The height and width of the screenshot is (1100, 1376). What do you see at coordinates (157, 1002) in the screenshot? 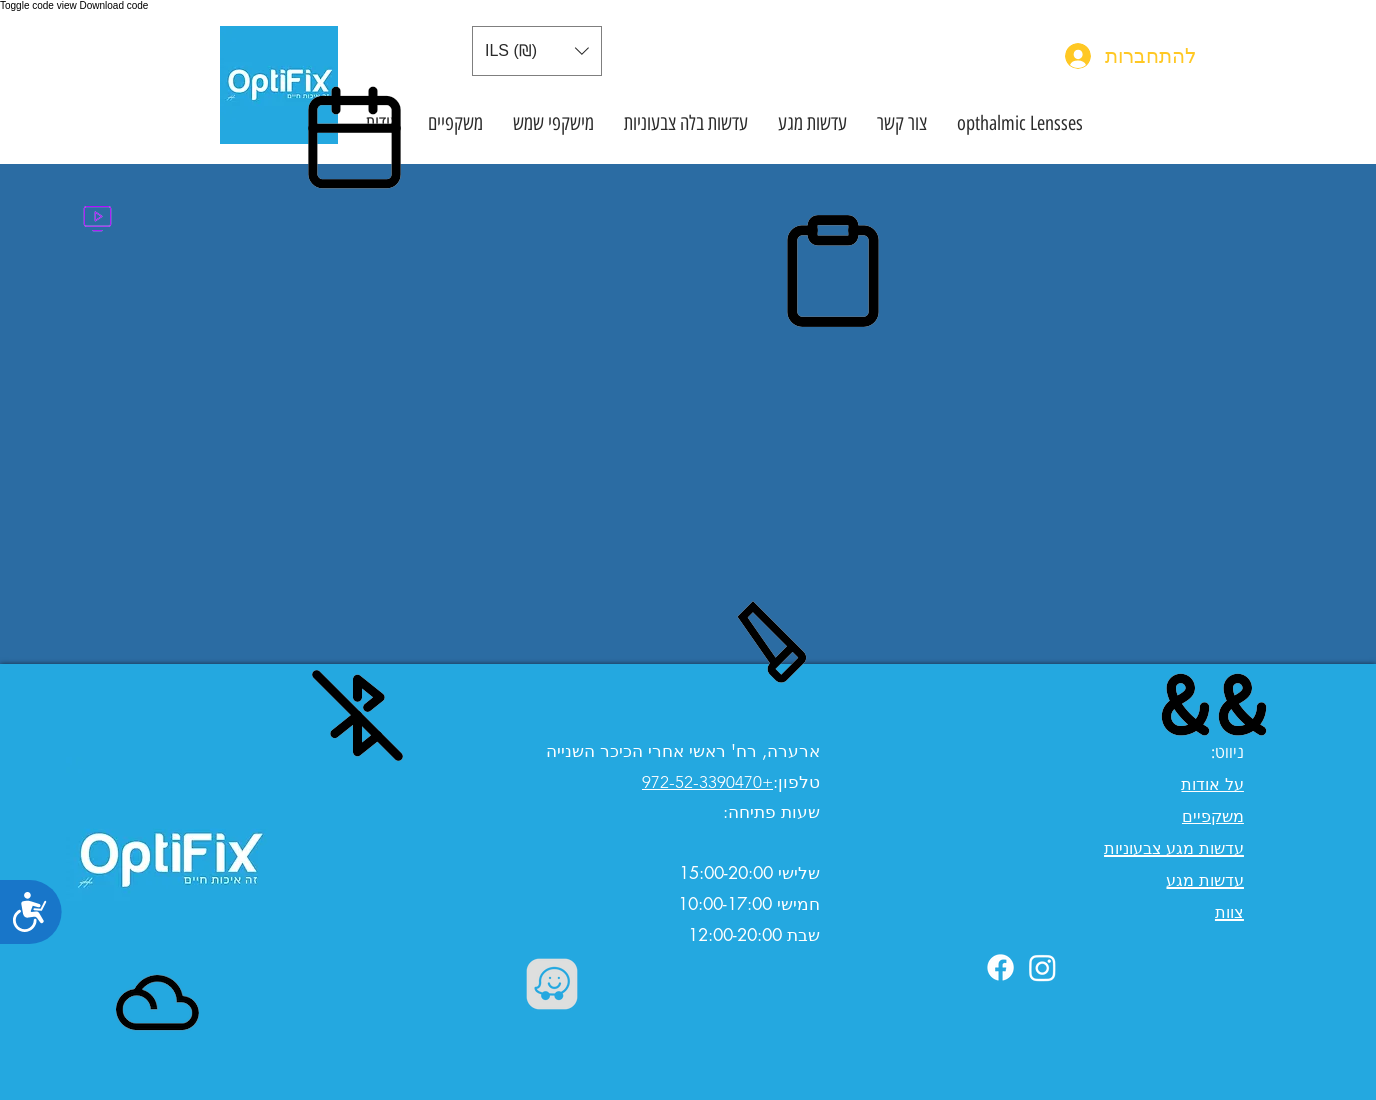
I see `view cloud storage` at bounding box center [157, 1002].